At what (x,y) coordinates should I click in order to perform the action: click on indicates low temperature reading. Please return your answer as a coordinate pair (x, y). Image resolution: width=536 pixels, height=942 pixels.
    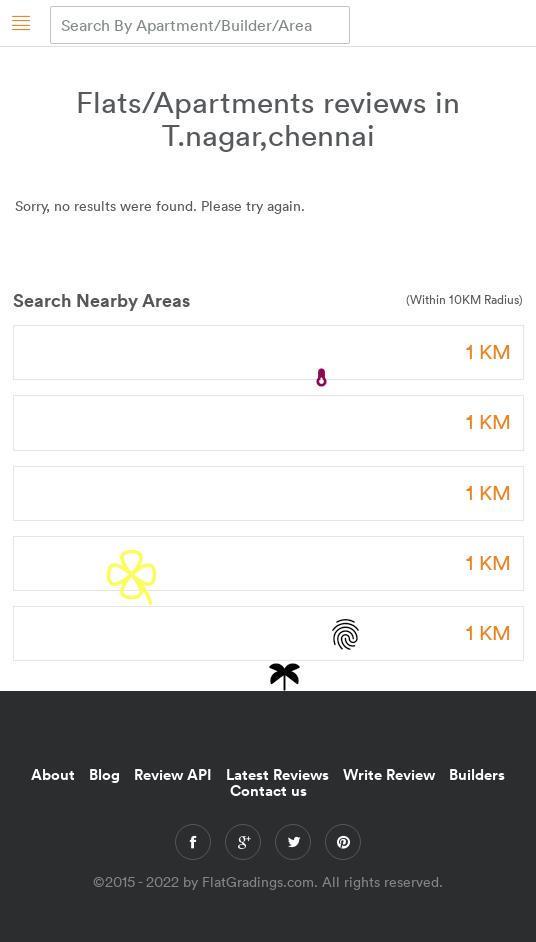
    Looking at the image, I should click on (321, 377).